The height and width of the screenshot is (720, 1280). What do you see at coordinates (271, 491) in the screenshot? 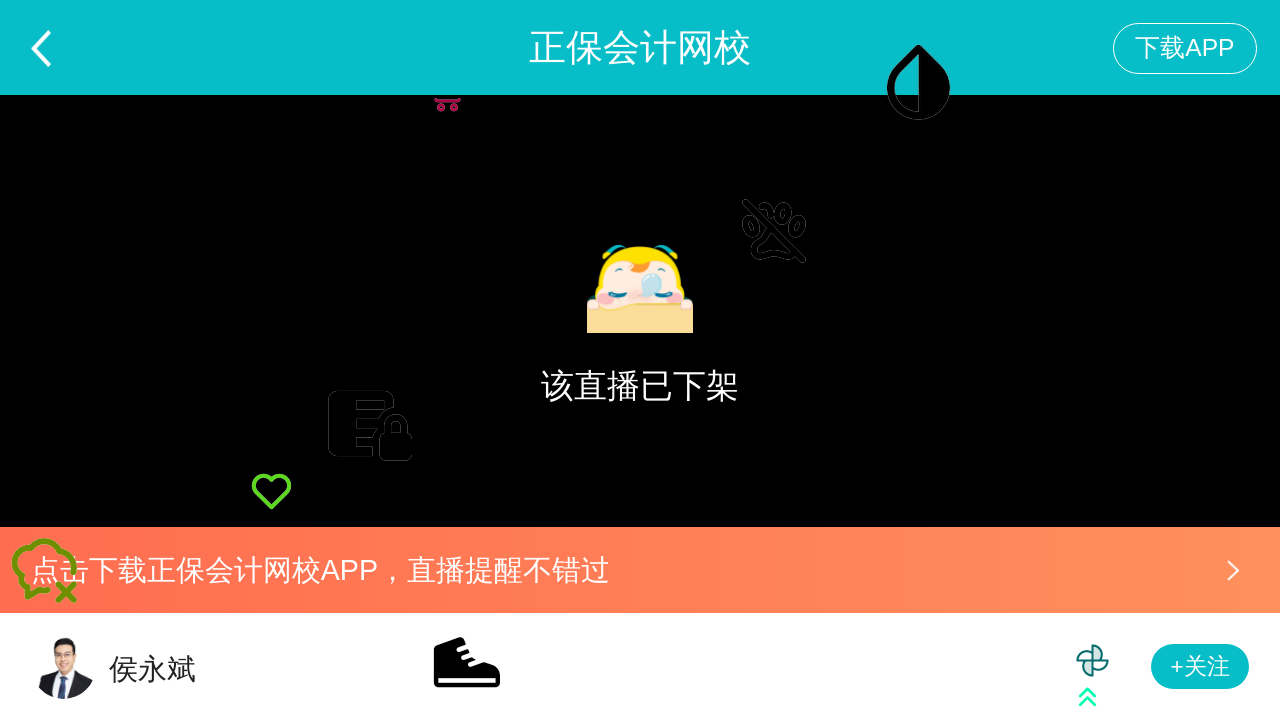
I see `add item to favorites` at bounding box center [271, 491].